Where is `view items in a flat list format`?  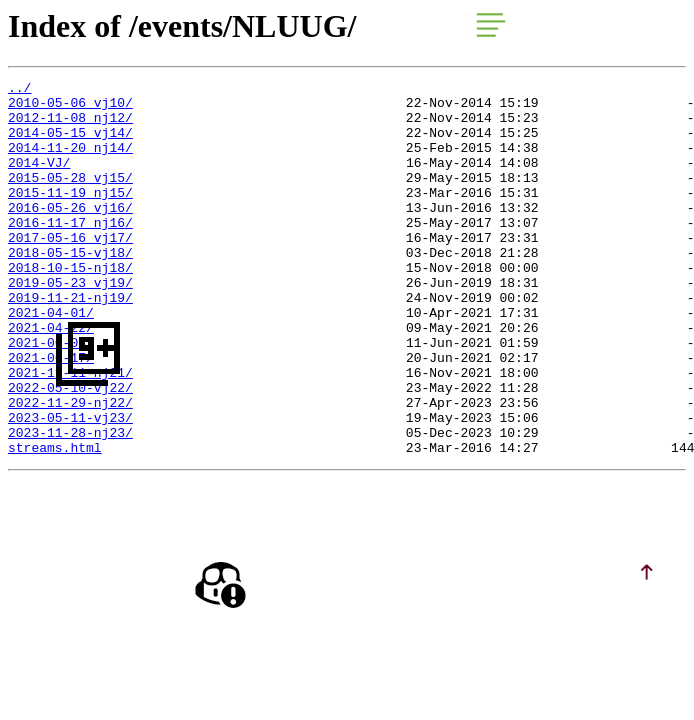
view items in a flat list format is located at coordinates (491, 25).